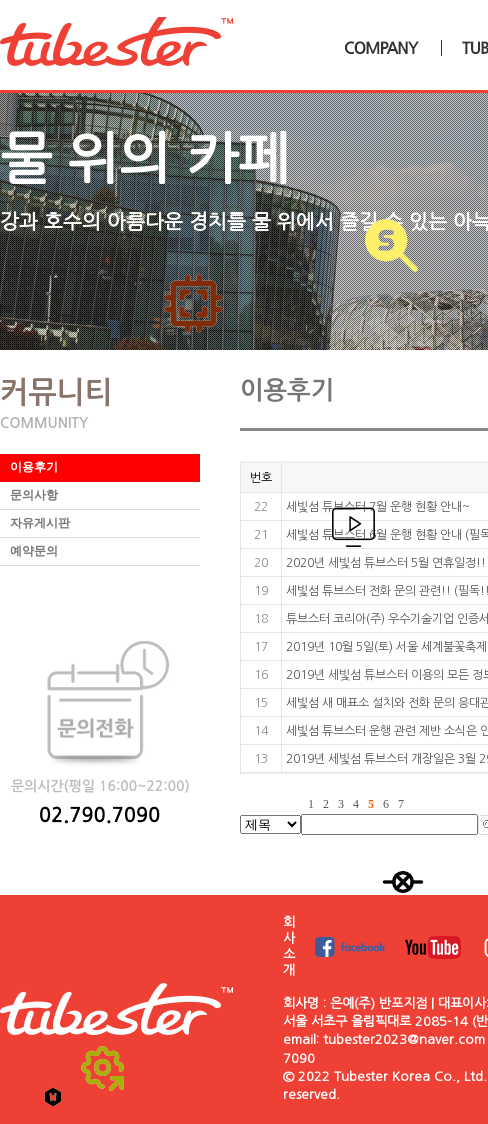  I want to click on play video on display, so click(353, 525).